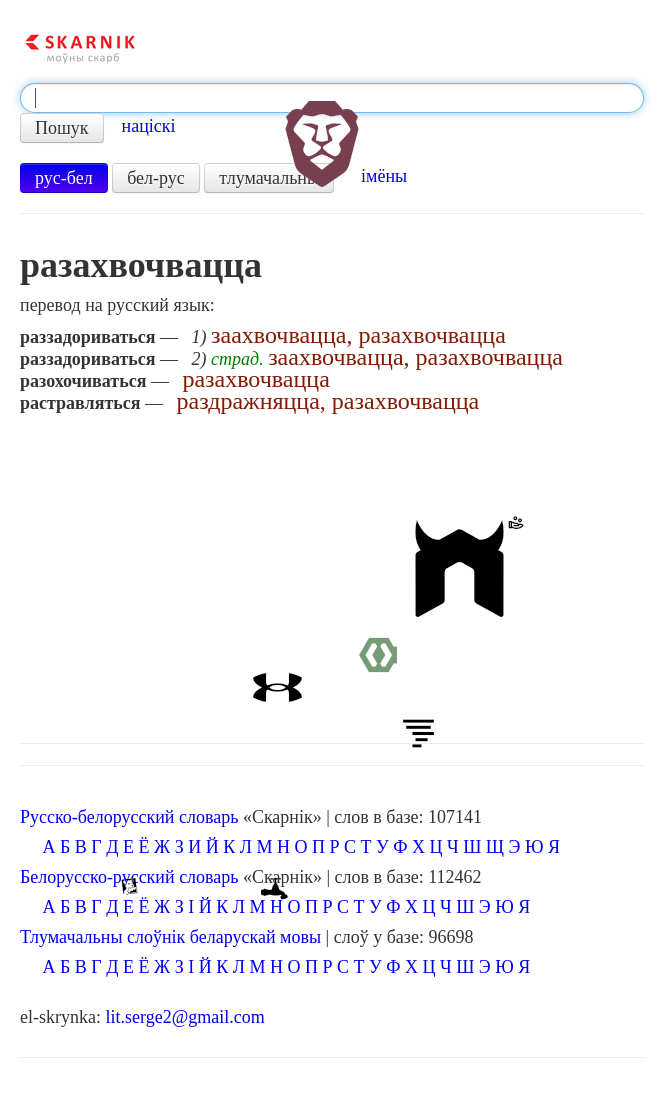 This screenshot has width=664, height=1099. I want to click on open Datadog monitoring dashboard, so click(129, 886).